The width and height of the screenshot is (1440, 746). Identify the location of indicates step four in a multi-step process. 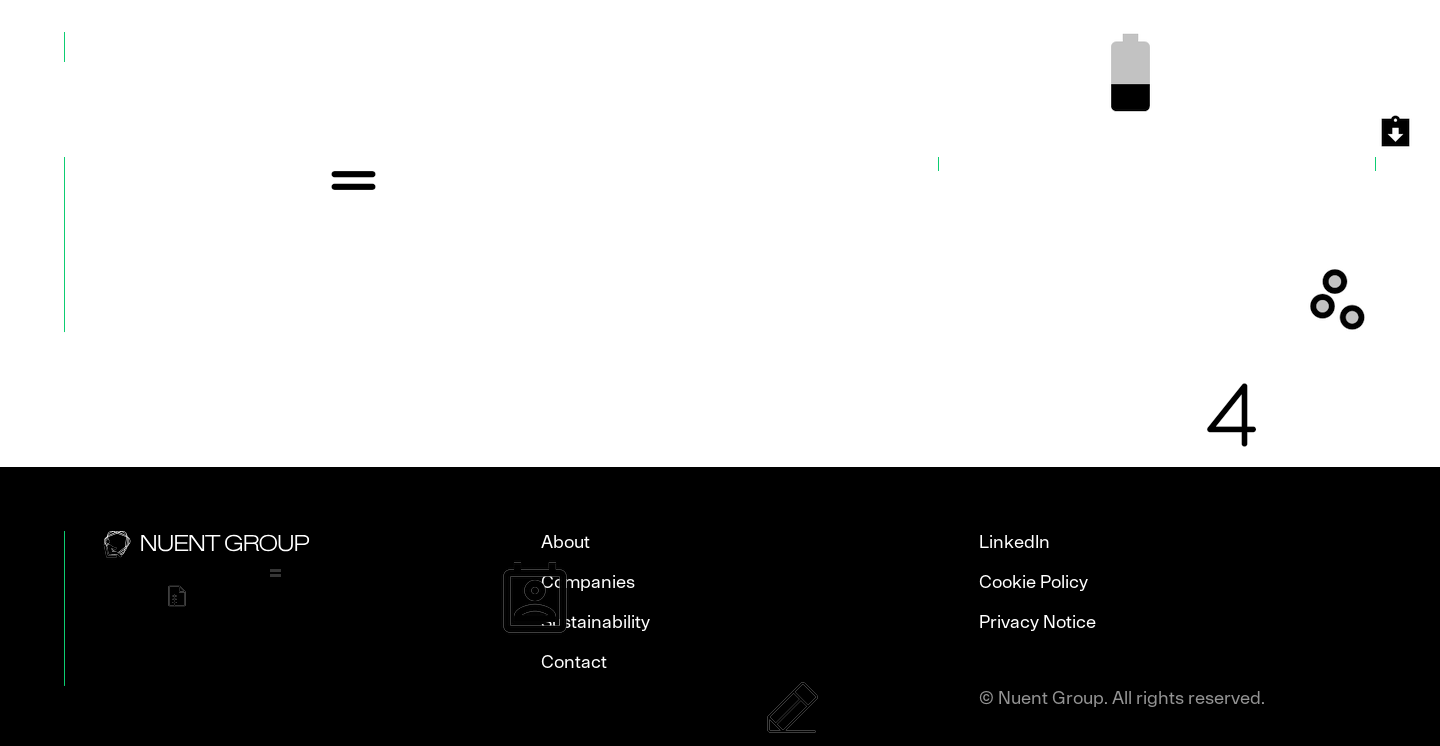
(1233, 415).